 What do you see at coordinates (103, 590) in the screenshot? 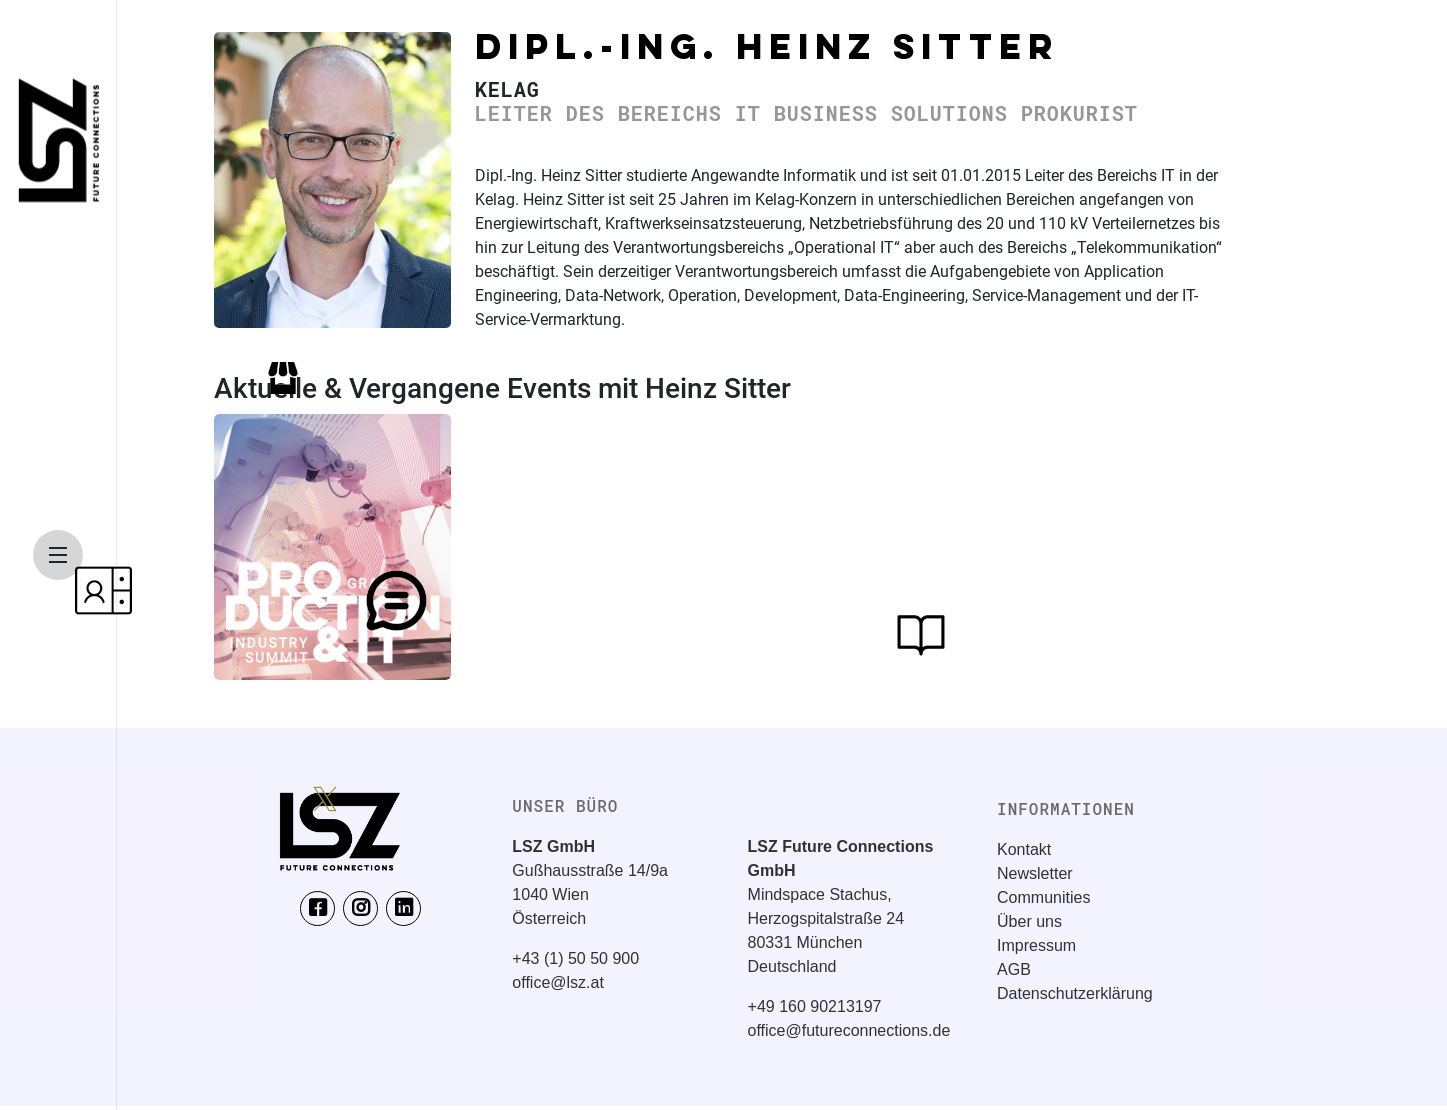
I see `start or join a video conference` at bounding box center [103, 590].